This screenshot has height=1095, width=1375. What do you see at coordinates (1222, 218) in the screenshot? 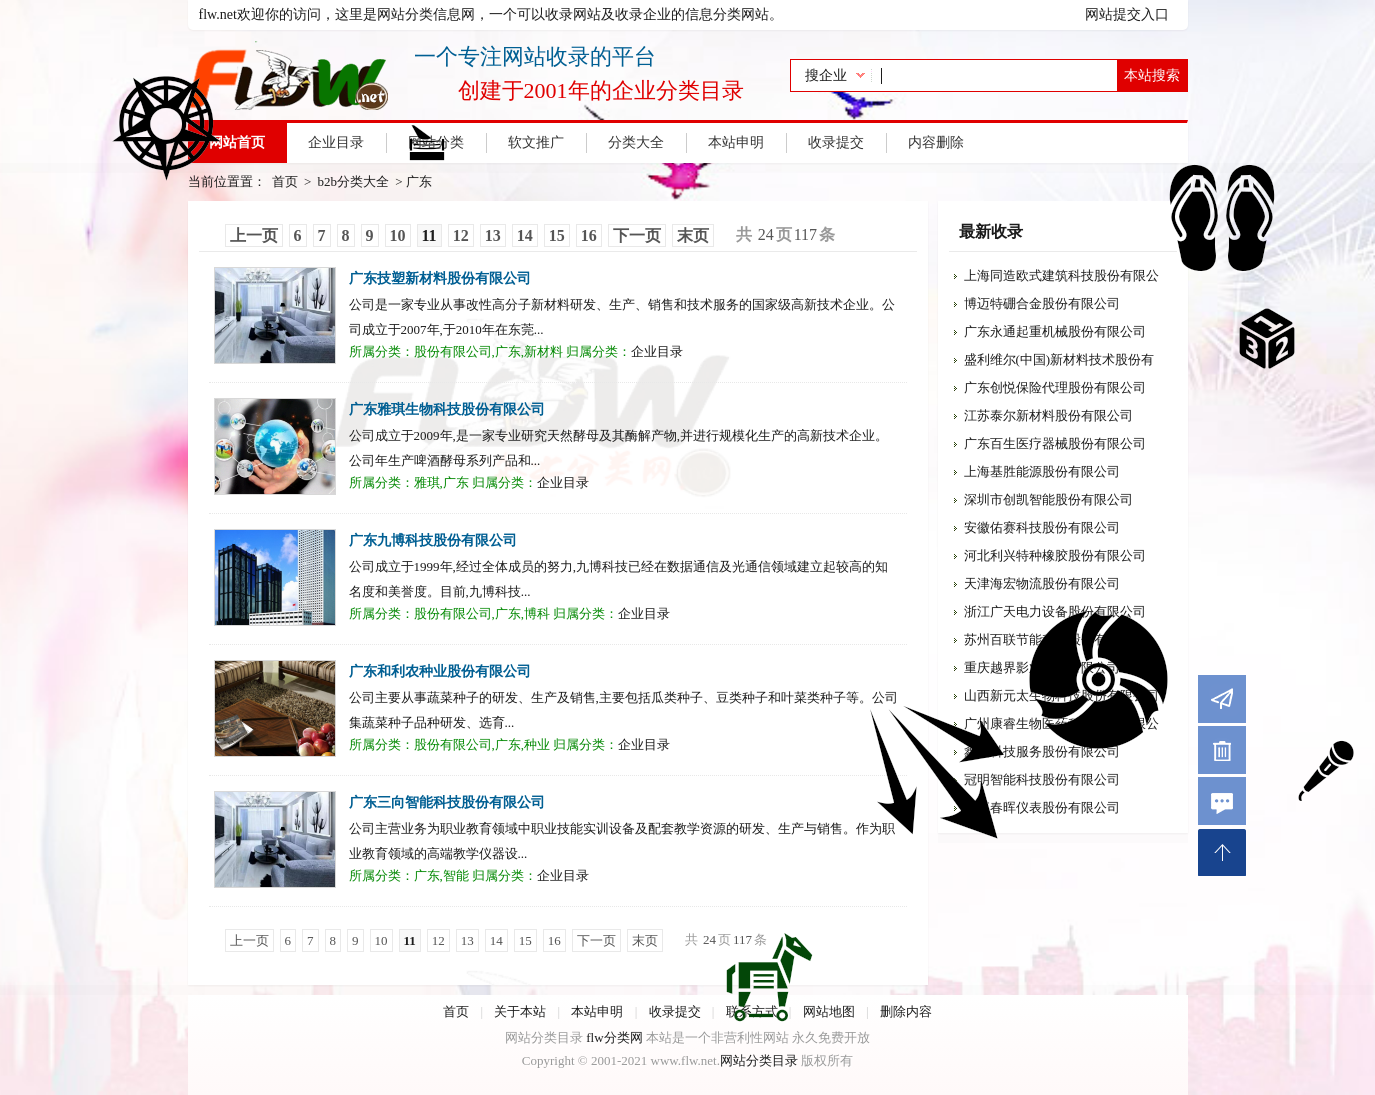
I see `browse beach or summer-related content` at bounding box center [1222, 218].